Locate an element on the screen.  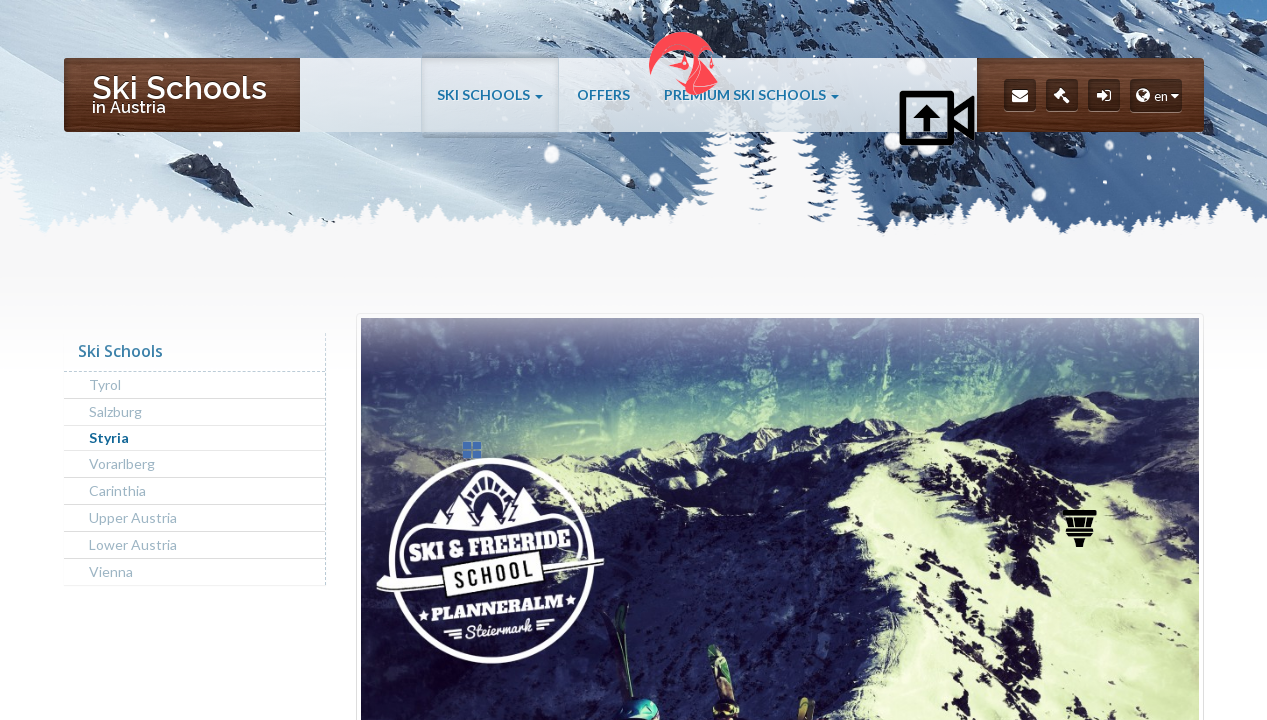
tower git client app logo is located at coordinates (1079, 528).